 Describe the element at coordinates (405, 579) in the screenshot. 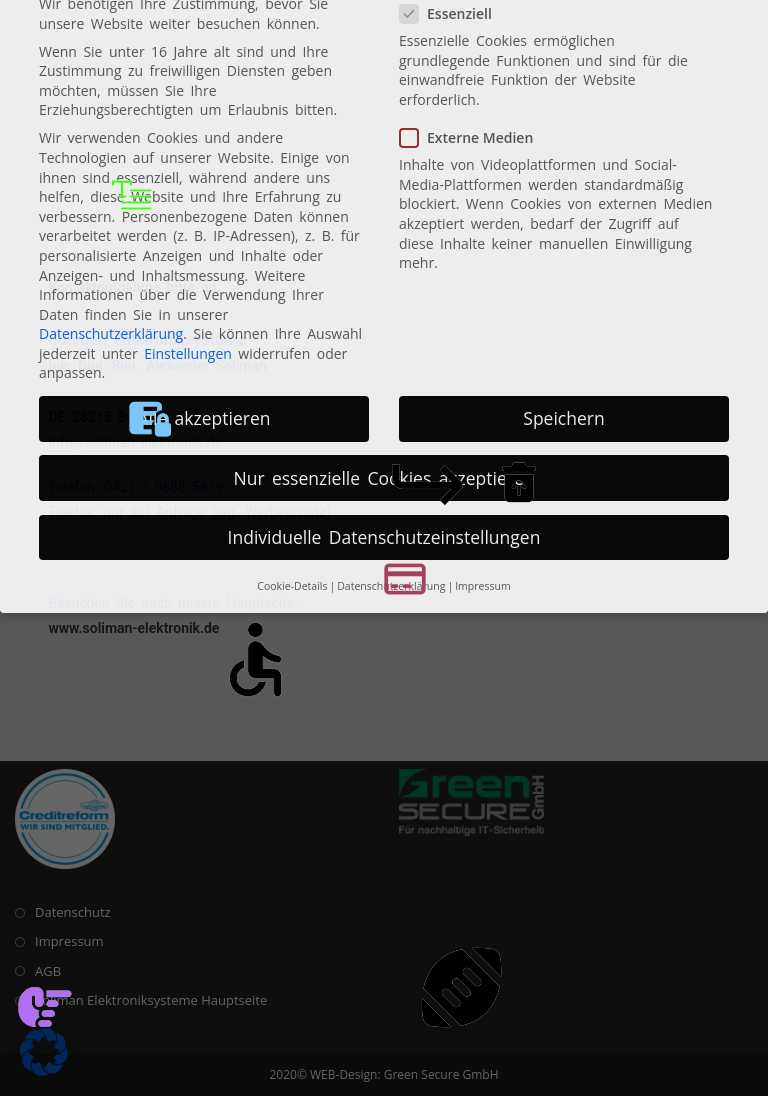

I see `manage payment methods` at that location.